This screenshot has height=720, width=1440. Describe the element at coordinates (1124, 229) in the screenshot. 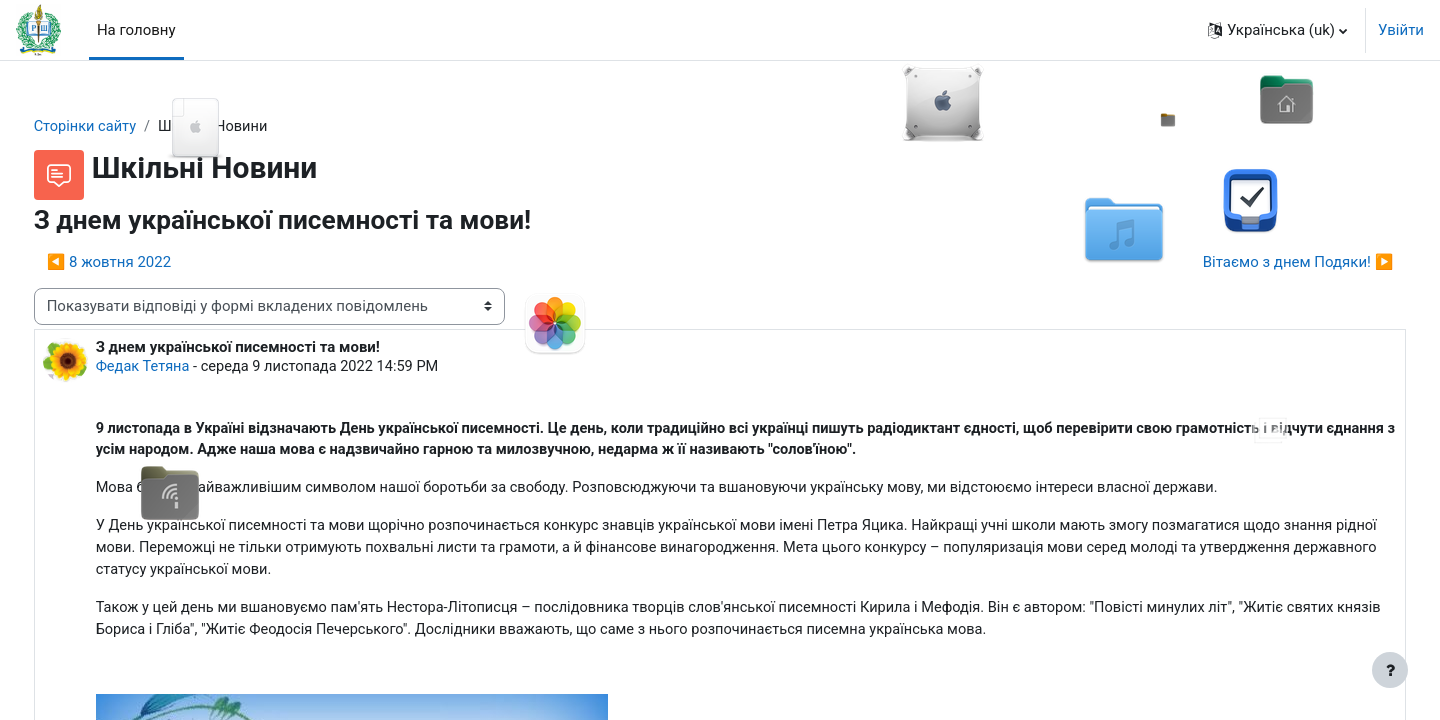

I see `open your music folder` at that location.